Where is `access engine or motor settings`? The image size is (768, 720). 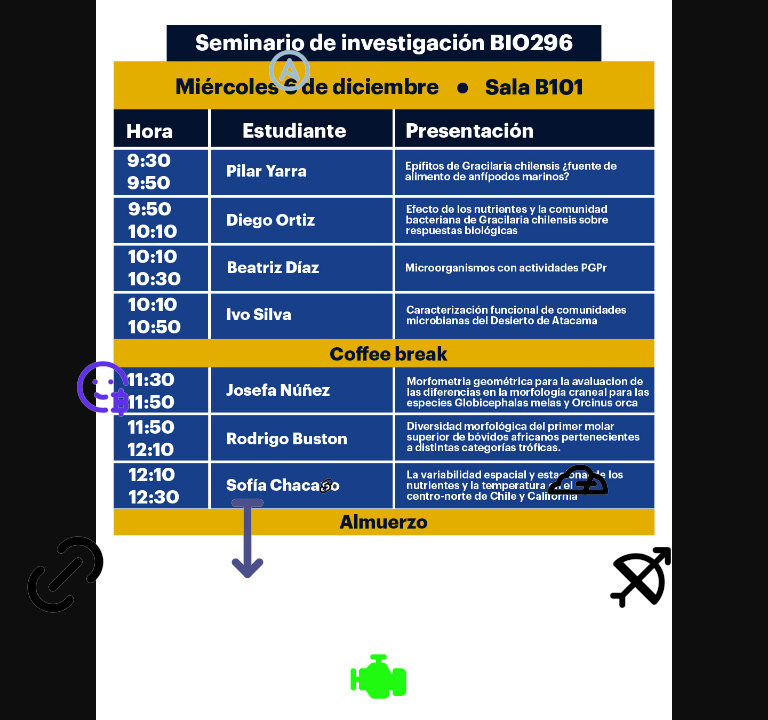
access engine or motor settings is located at coordinates (378, 676).